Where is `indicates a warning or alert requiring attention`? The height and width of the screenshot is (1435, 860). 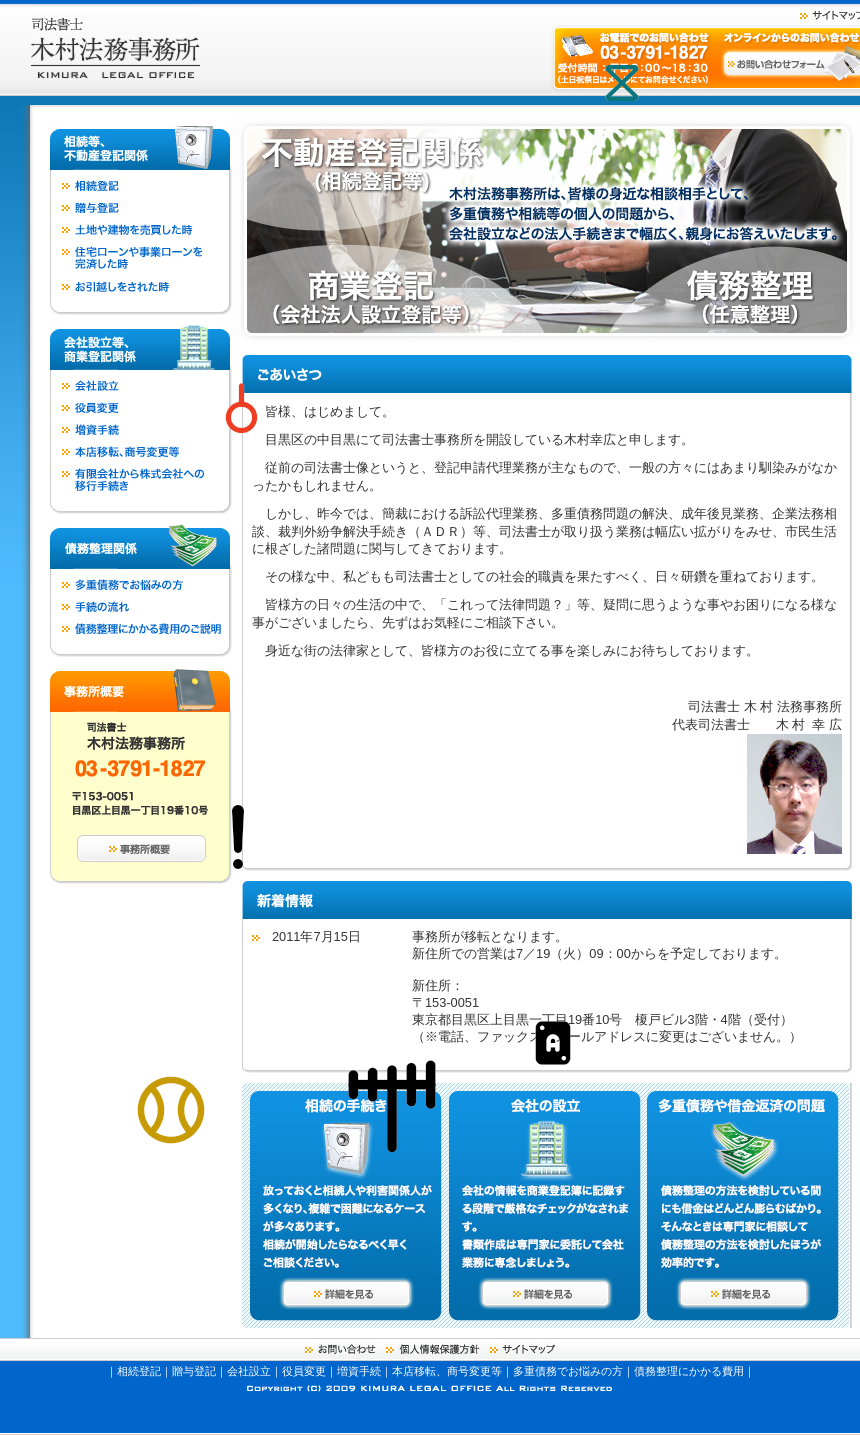
indicates a warning or alert requiring attention is located at coordinates (238, 837).